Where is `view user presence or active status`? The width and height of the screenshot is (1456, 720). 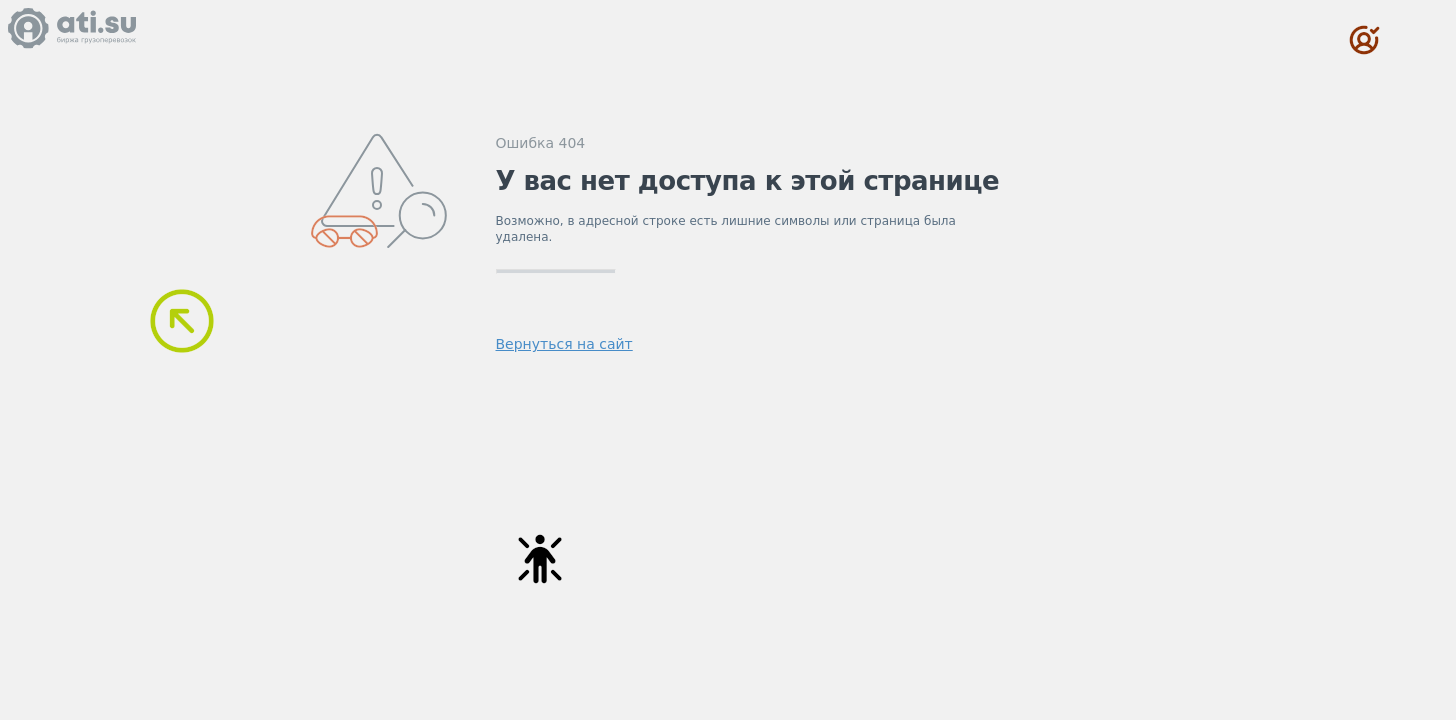 view user presence or active status is located at coordinates (540, 559).